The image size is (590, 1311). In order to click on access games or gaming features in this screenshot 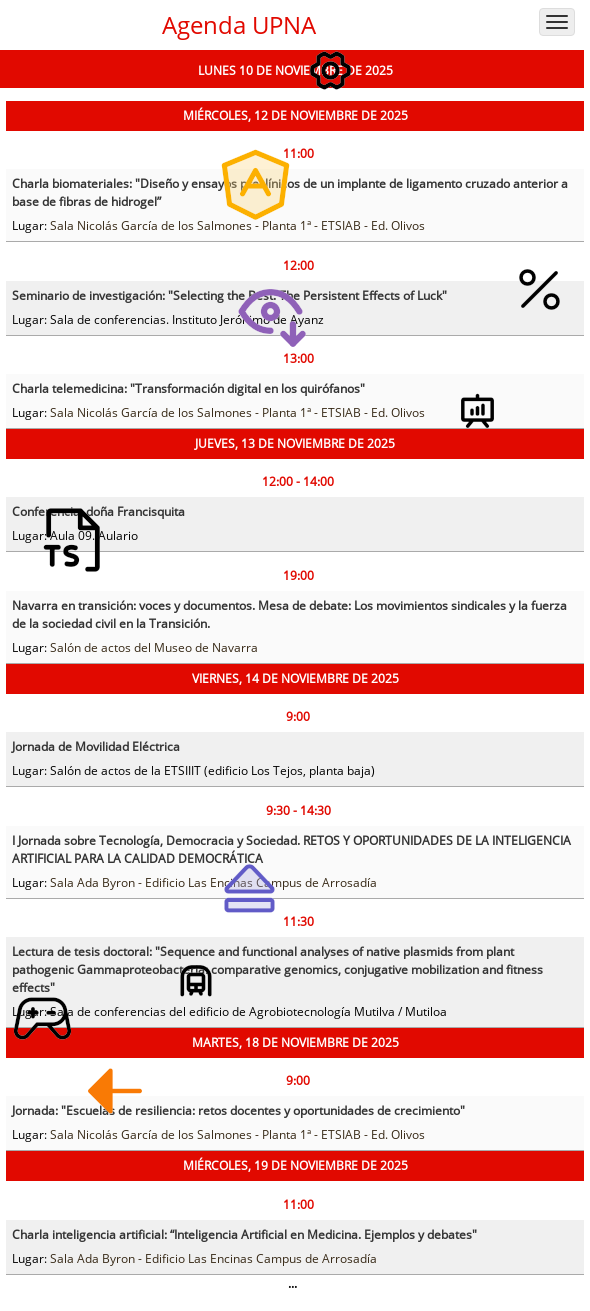, I will do `click(42, 1018)`.